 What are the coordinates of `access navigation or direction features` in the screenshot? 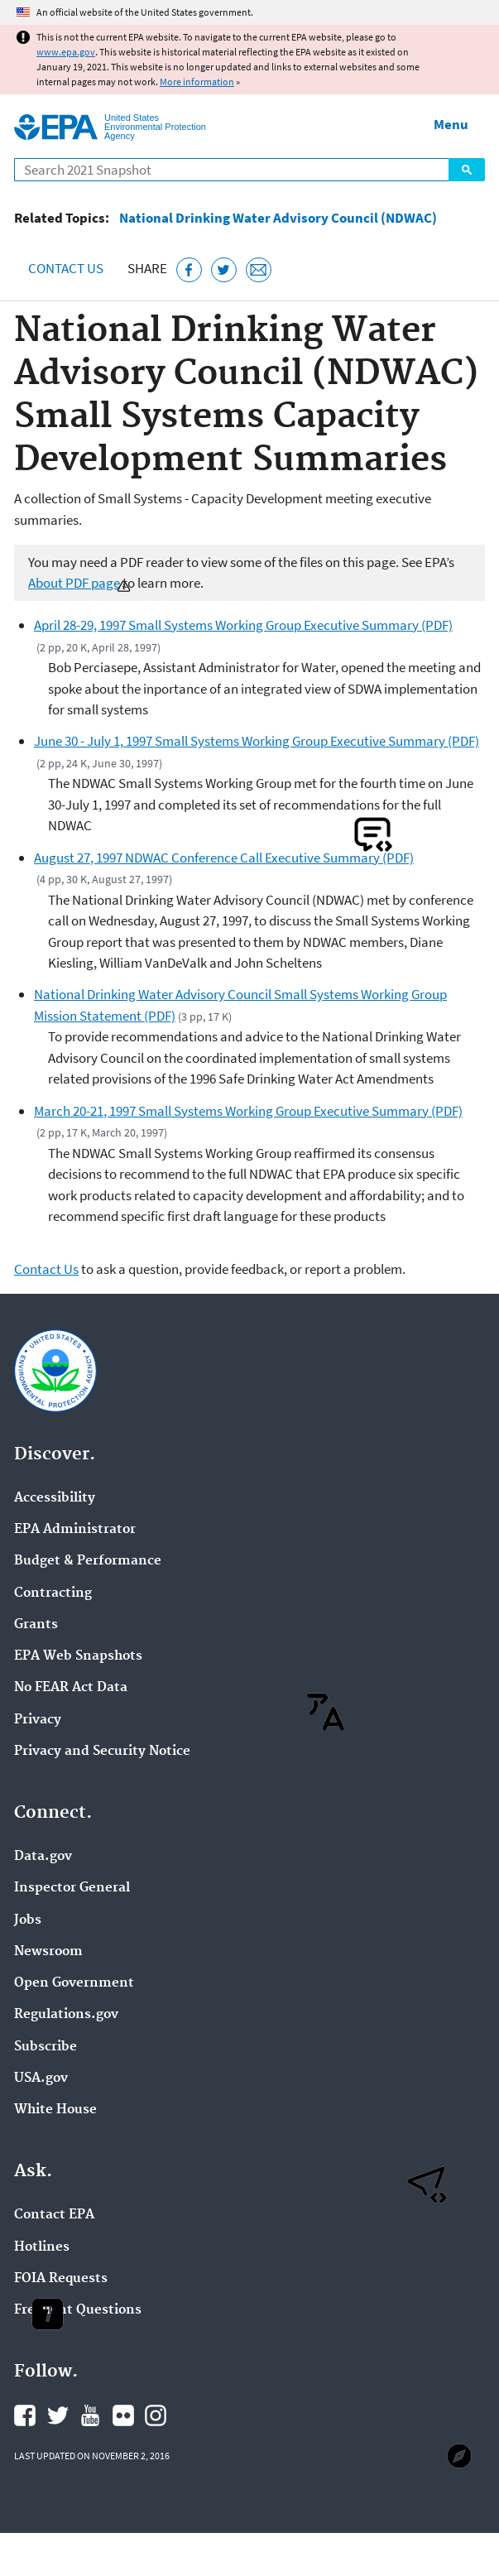 It's located at (459, 2456).